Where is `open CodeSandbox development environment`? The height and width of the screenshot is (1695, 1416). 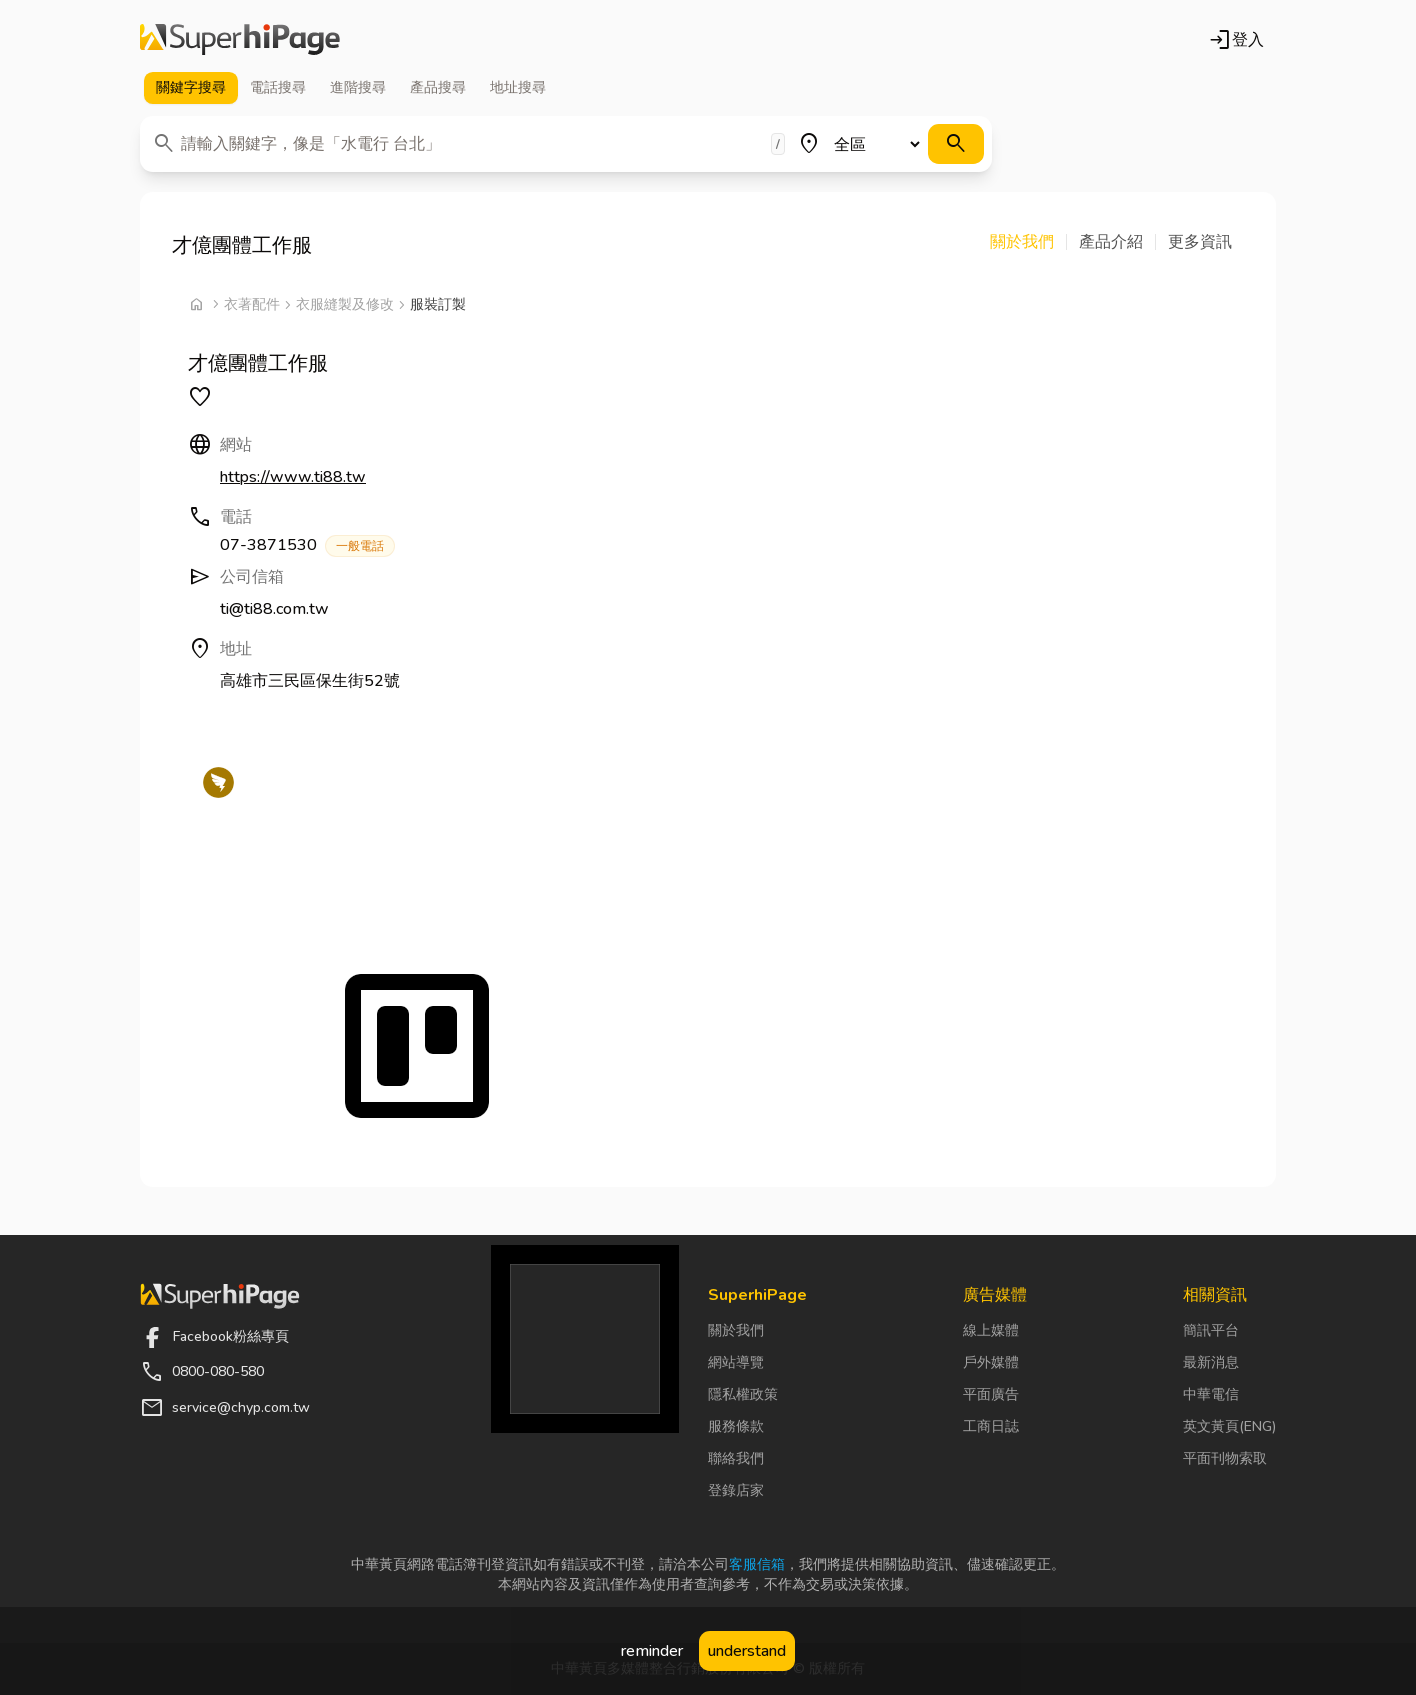 open CodeSandbox development environment is located at coordinates (585, 1339).